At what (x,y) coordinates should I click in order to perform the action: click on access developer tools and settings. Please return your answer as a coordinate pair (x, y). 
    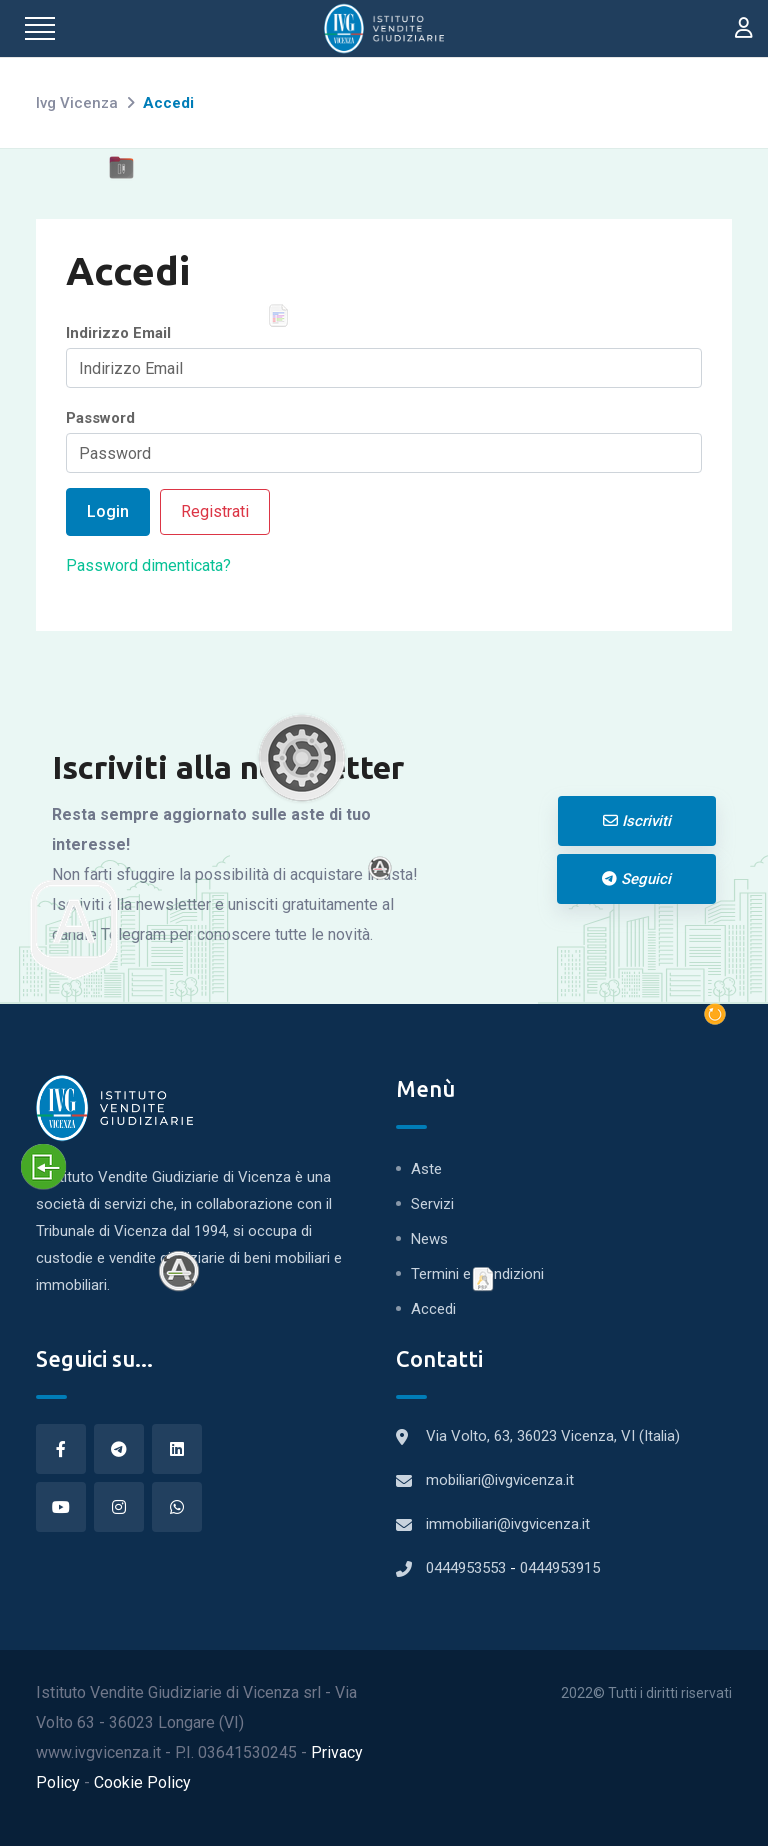
    Looking at the image, I should click on (278, 315).